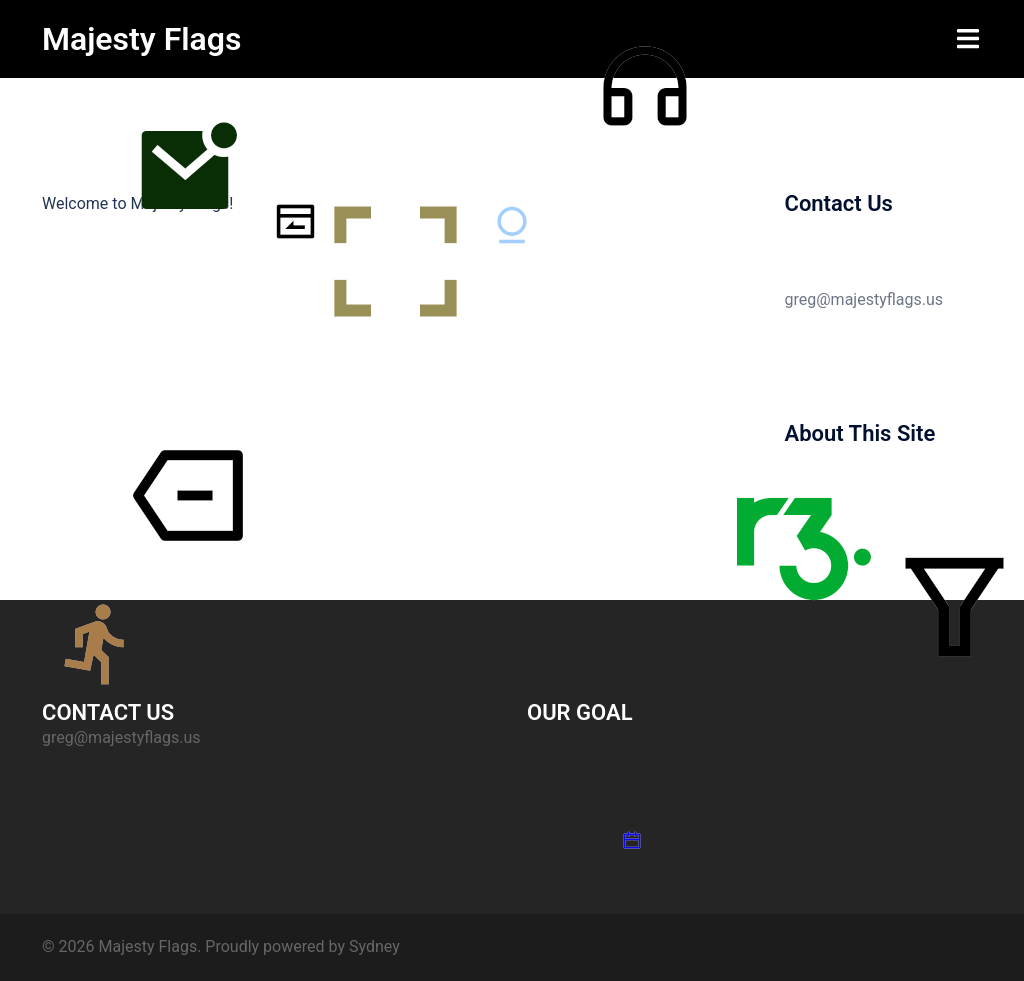 This screenshot has width=1024, height=981. I want to click on view user profile, so click(512, 225).